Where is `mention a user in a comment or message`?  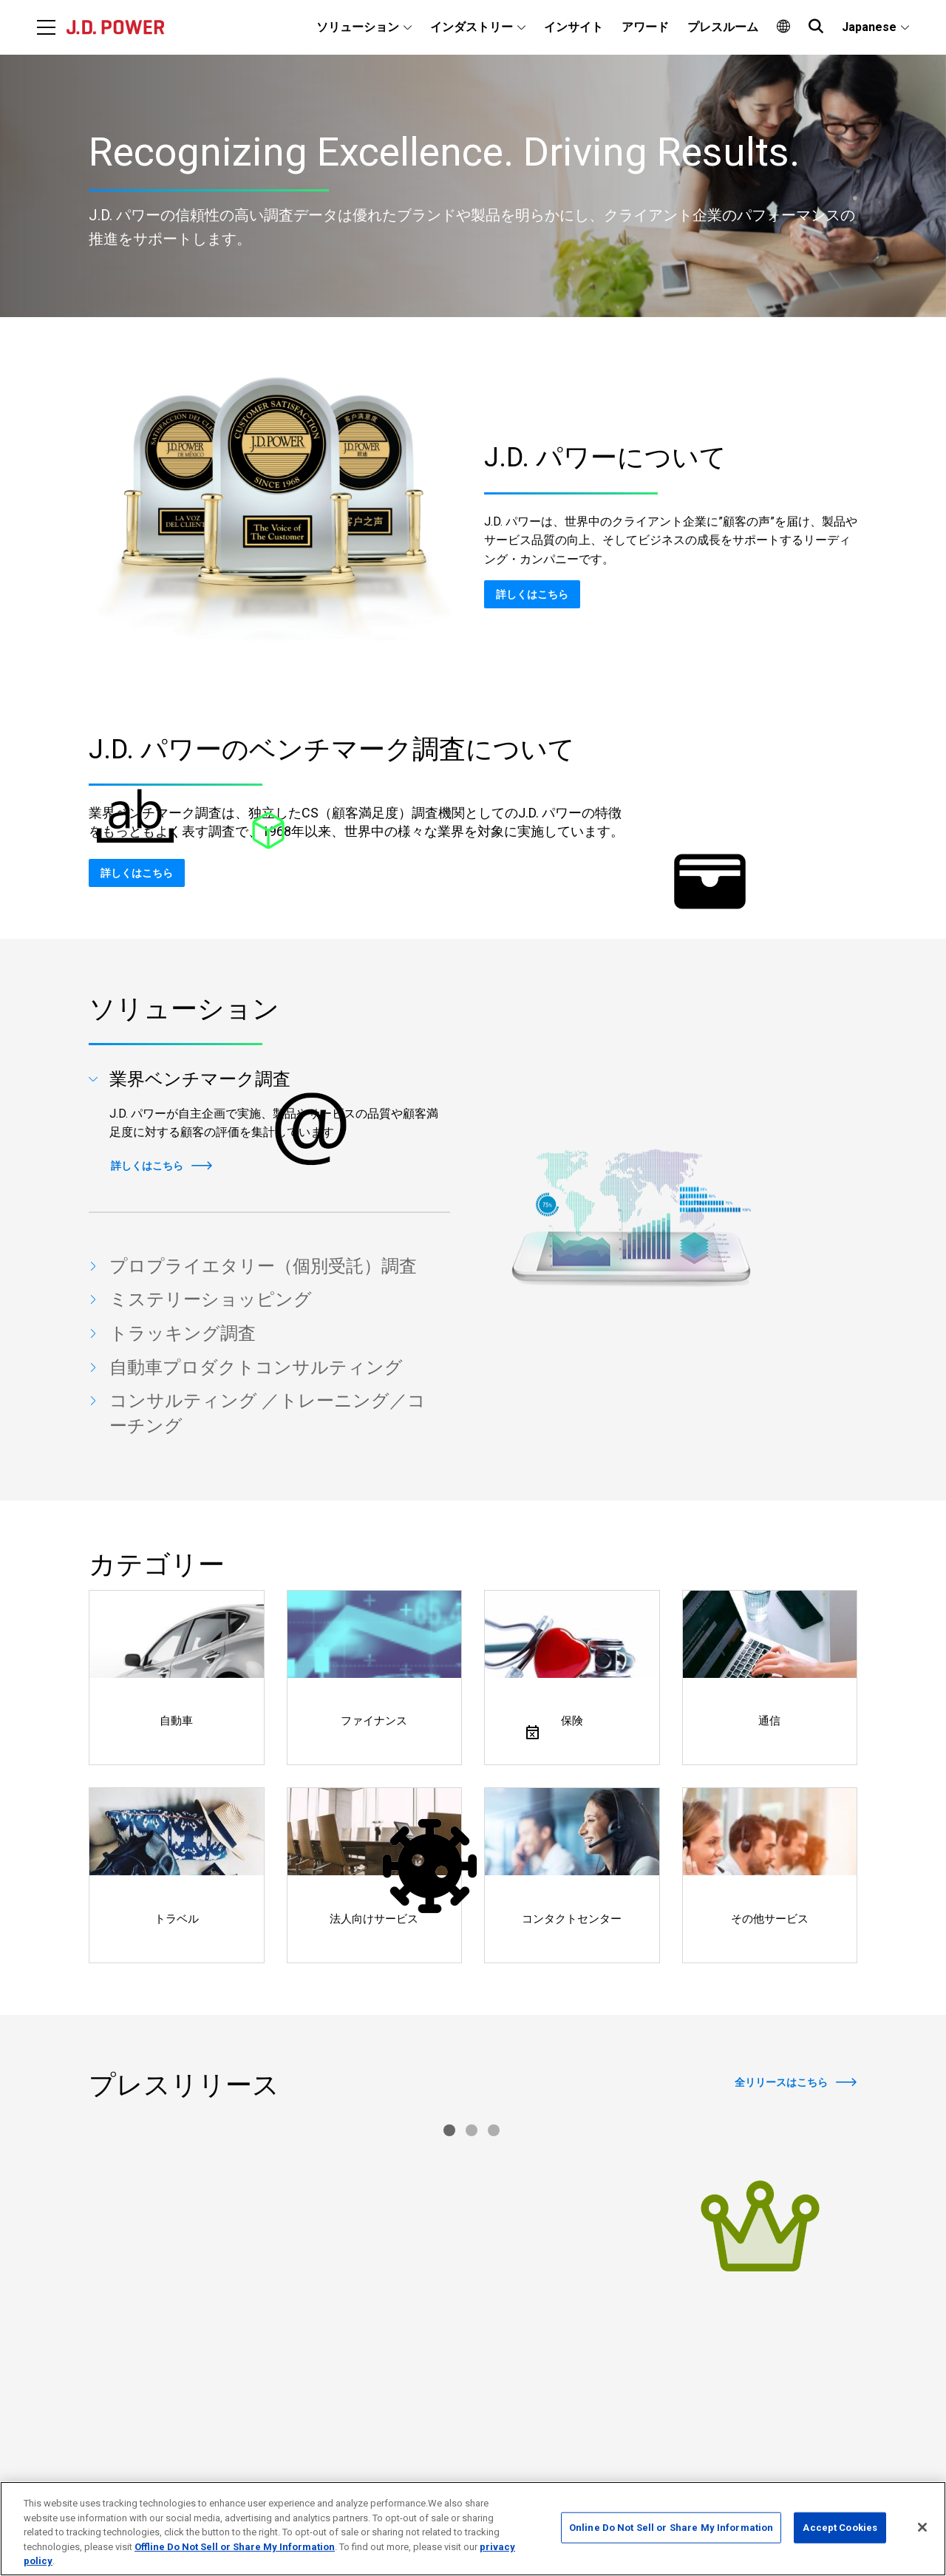
mention a user in a comment or message is located at coordinates (309, 1126).